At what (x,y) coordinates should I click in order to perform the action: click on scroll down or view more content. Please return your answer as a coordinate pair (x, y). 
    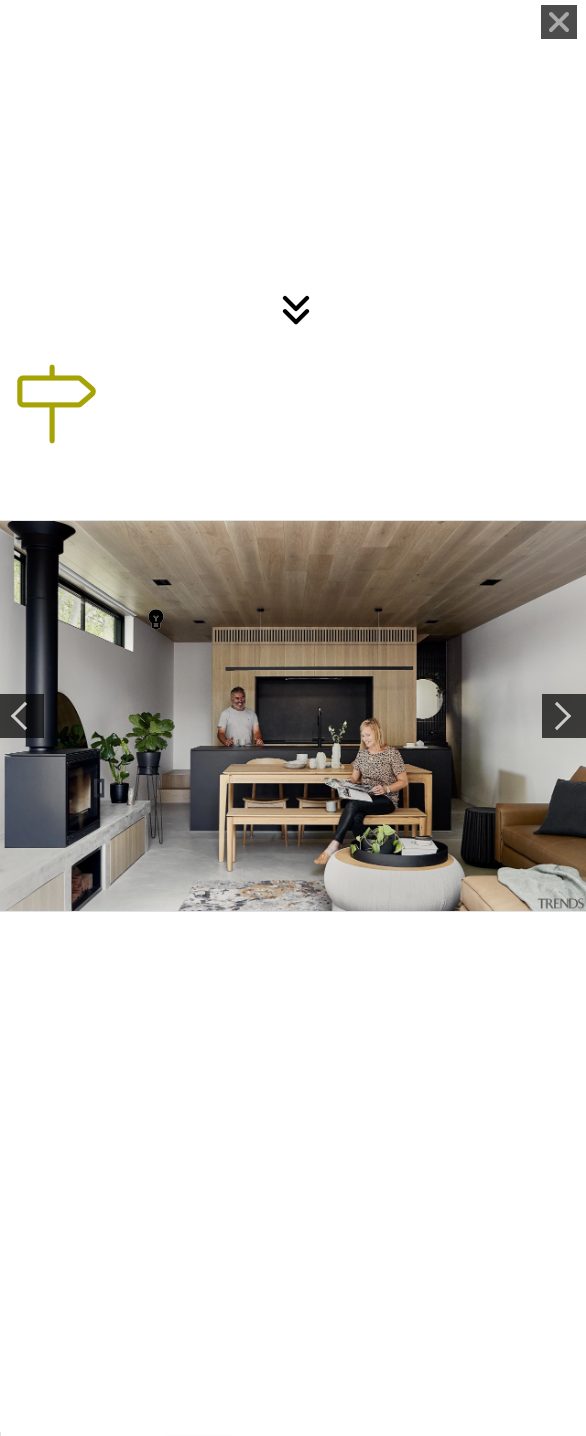
    Looking at the image, I should click on (296, 309).